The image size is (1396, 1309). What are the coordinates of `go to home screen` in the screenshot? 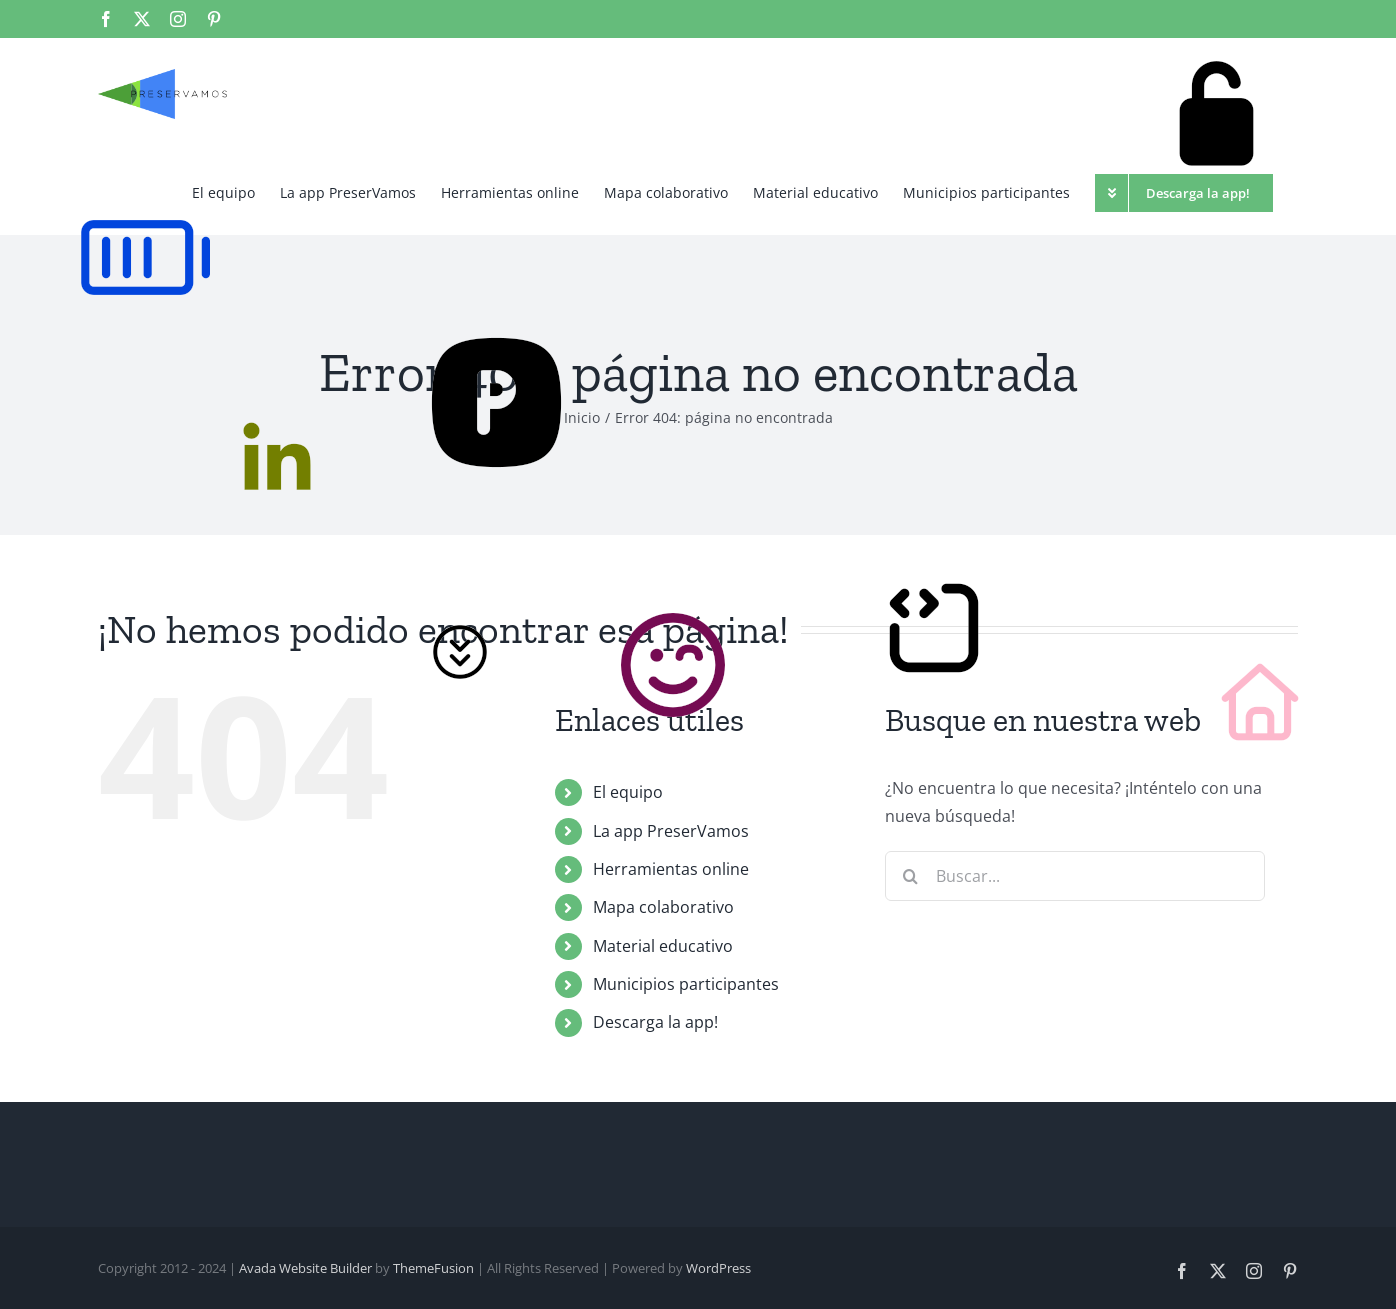 It's located at (1260, 702).